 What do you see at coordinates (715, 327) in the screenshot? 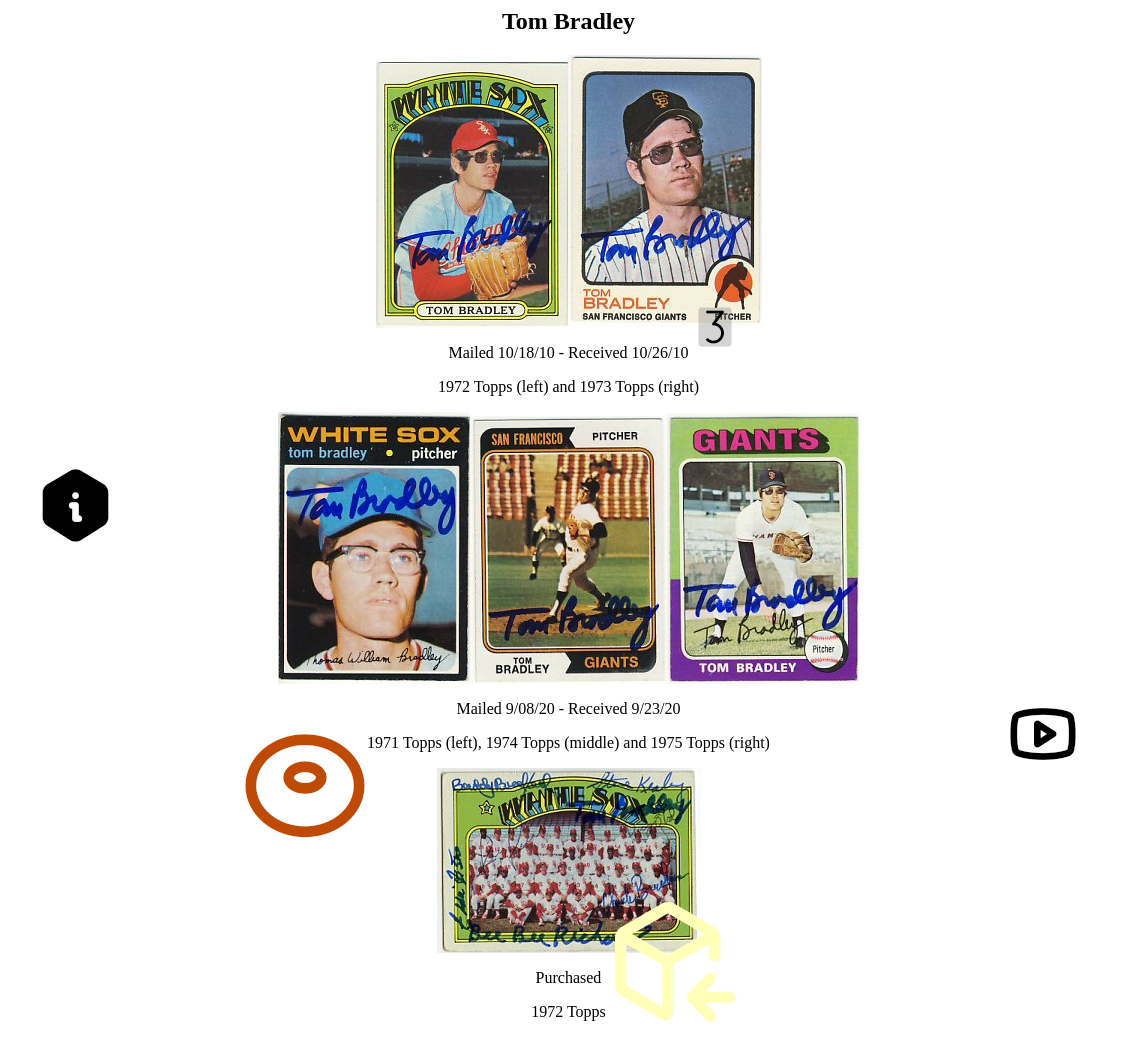
I see `indicates step three in a multi-step process` at bounding box center [715, 327].